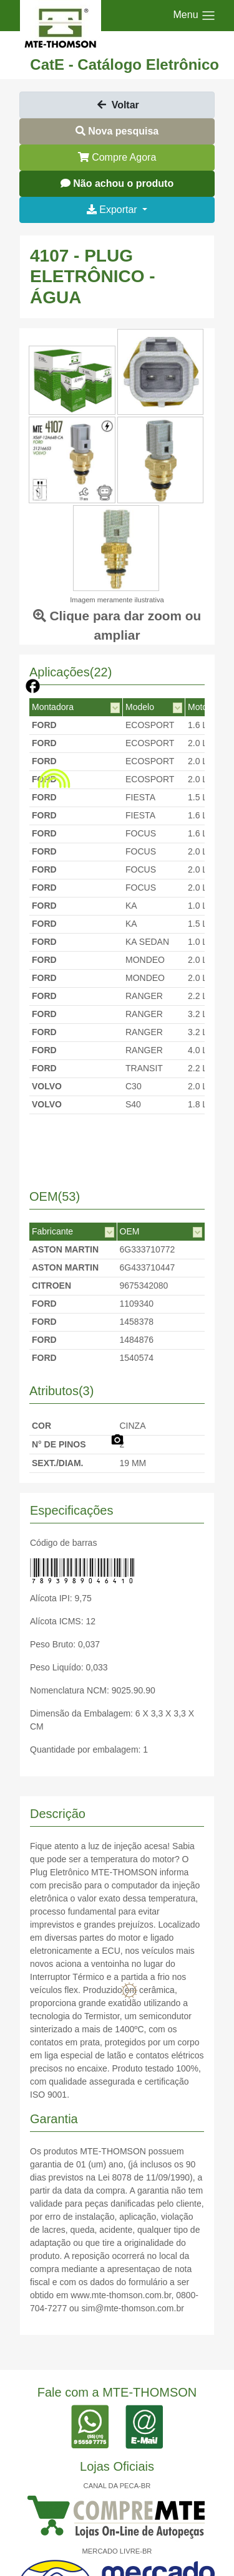 The image size is (234, 2576). What do you see at coordinates (32, 686) in the screenshot?
I see `open facebook app` at bounding box center [32, 686].